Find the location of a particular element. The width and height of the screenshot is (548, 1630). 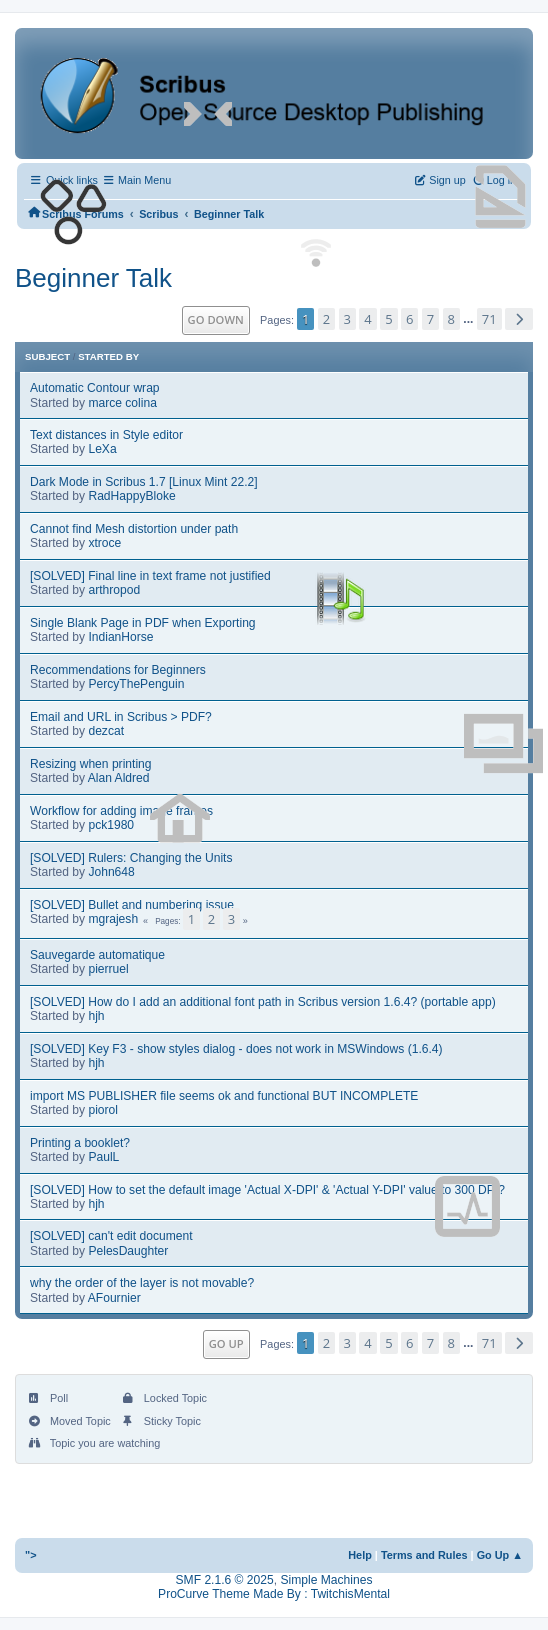

access symbols and special characters is located at coordinates (73, 212).